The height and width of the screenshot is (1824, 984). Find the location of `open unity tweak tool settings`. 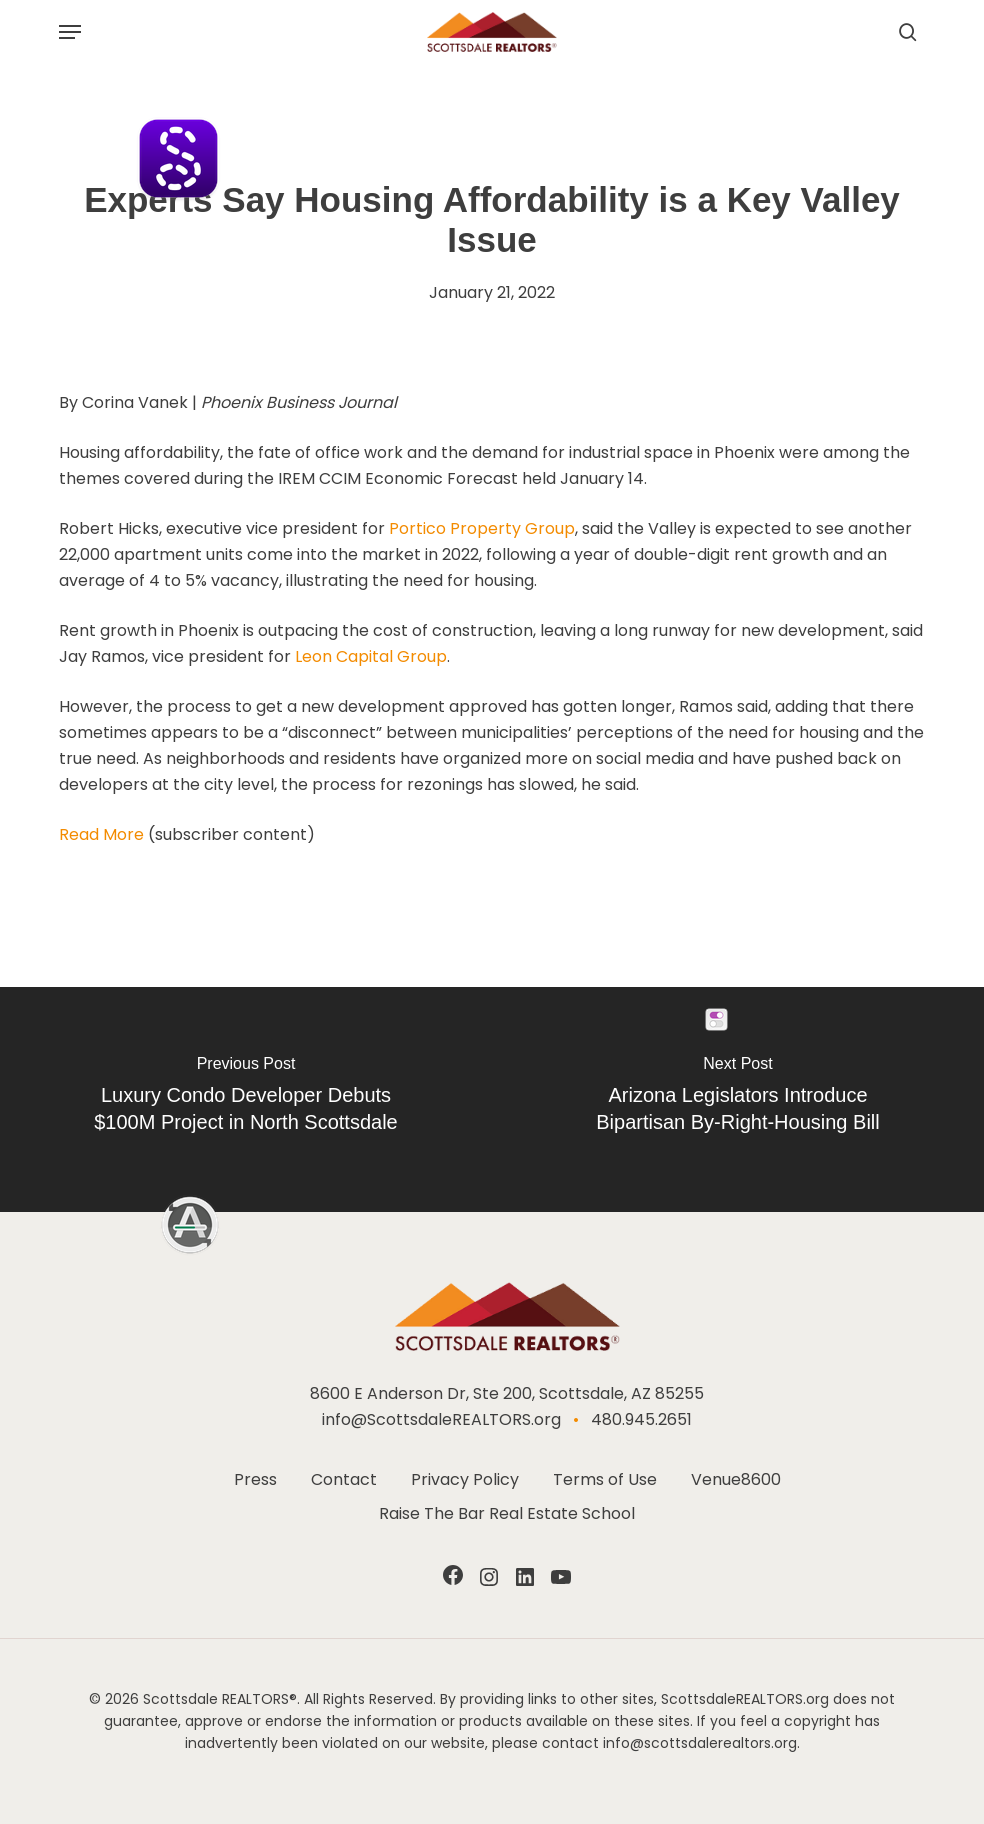

open unity tweak tool settings is located at coordinates (716, 1019).